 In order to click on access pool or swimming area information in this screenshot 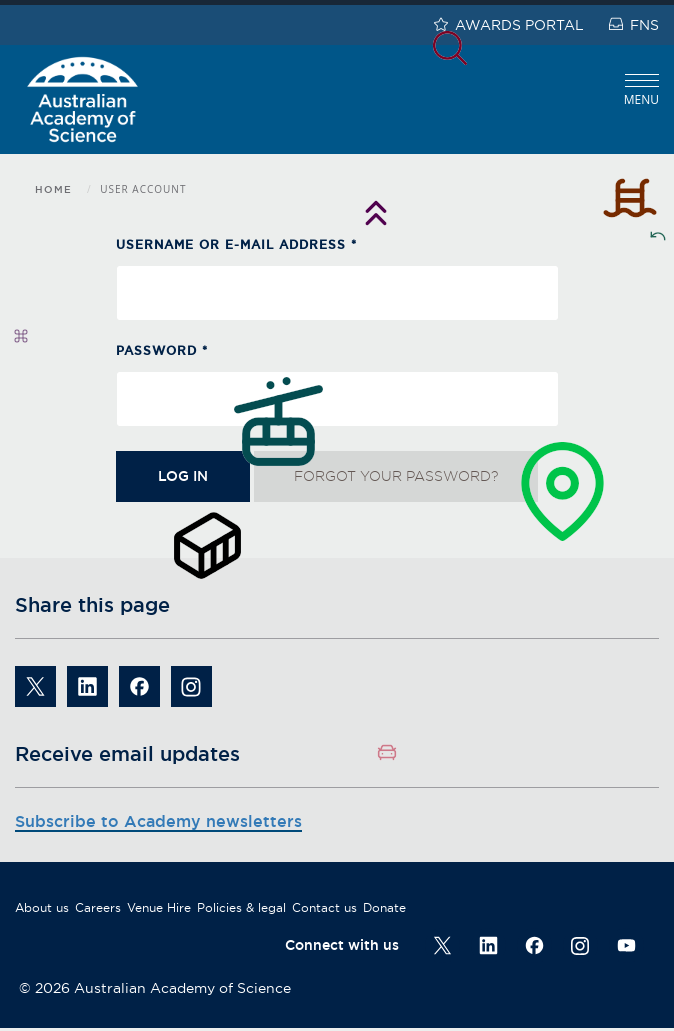, I will do `click(630, 198)`.